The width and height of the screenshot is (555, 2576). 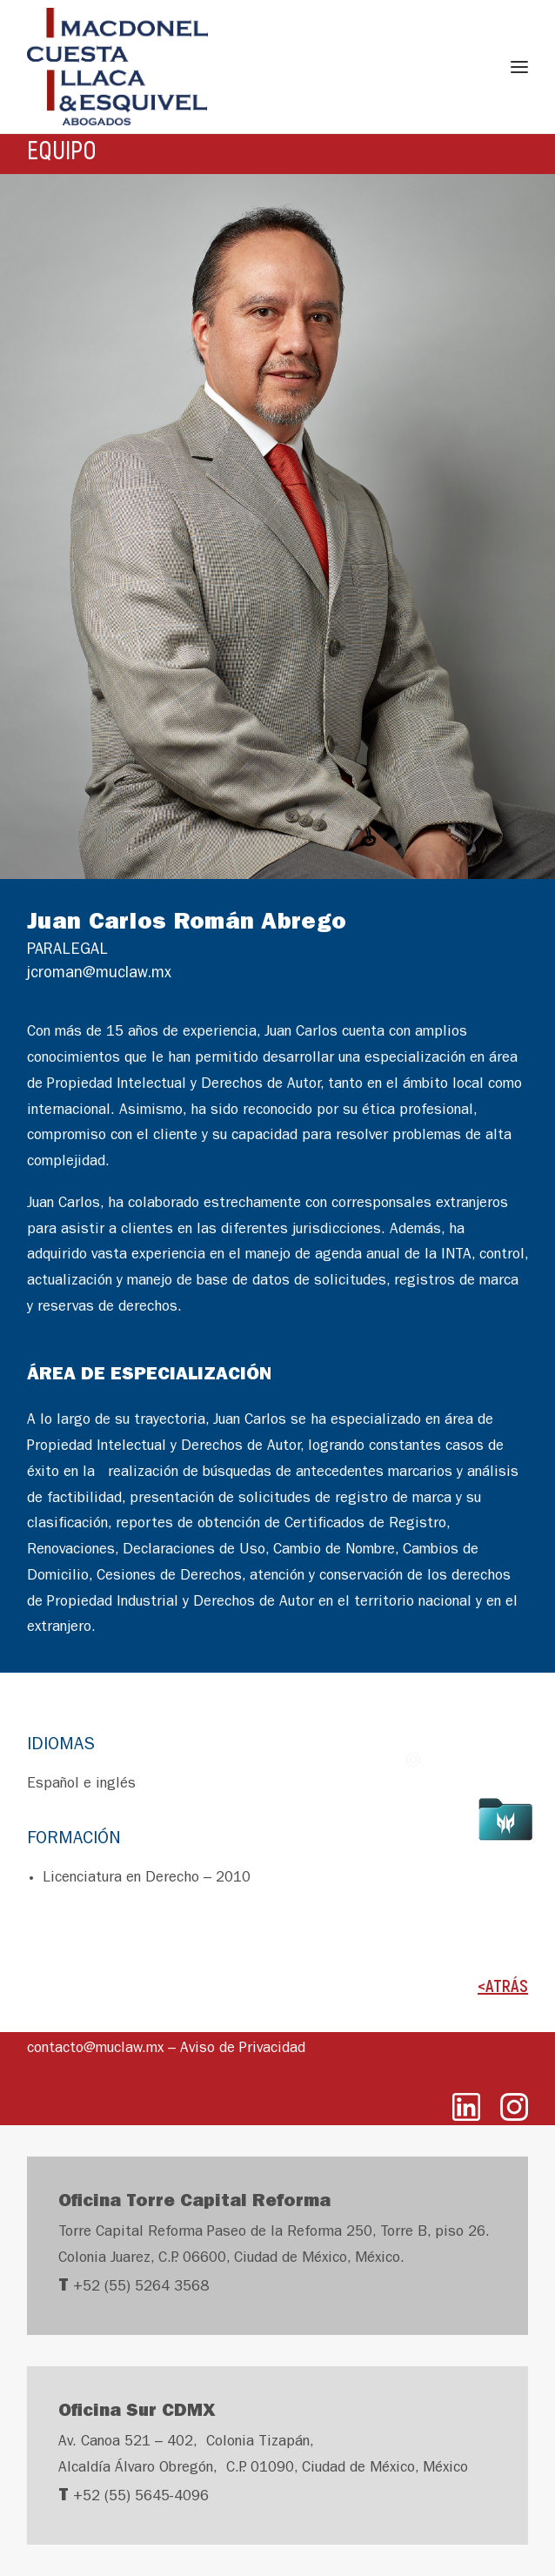 I want to click on indicates camera is currently active, so click(x=413, y=1760).